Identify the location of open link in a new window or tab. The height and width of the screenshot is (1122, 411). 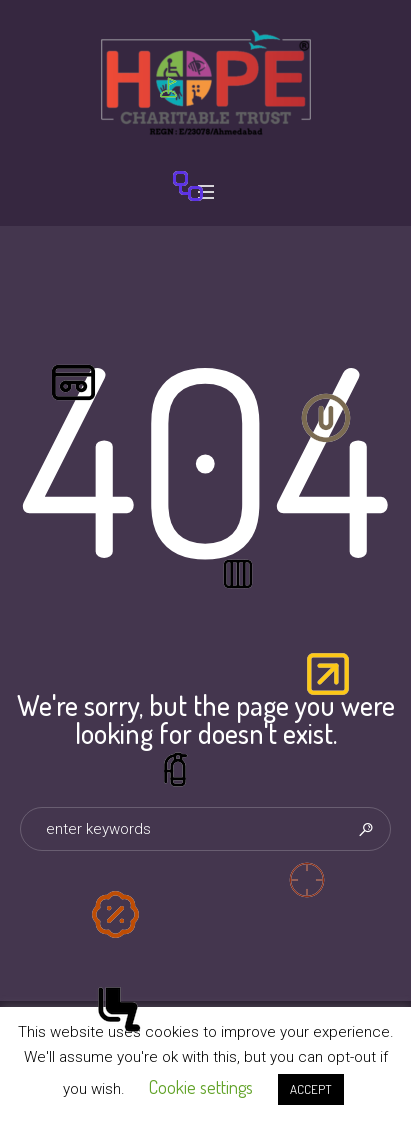
(328, 674).